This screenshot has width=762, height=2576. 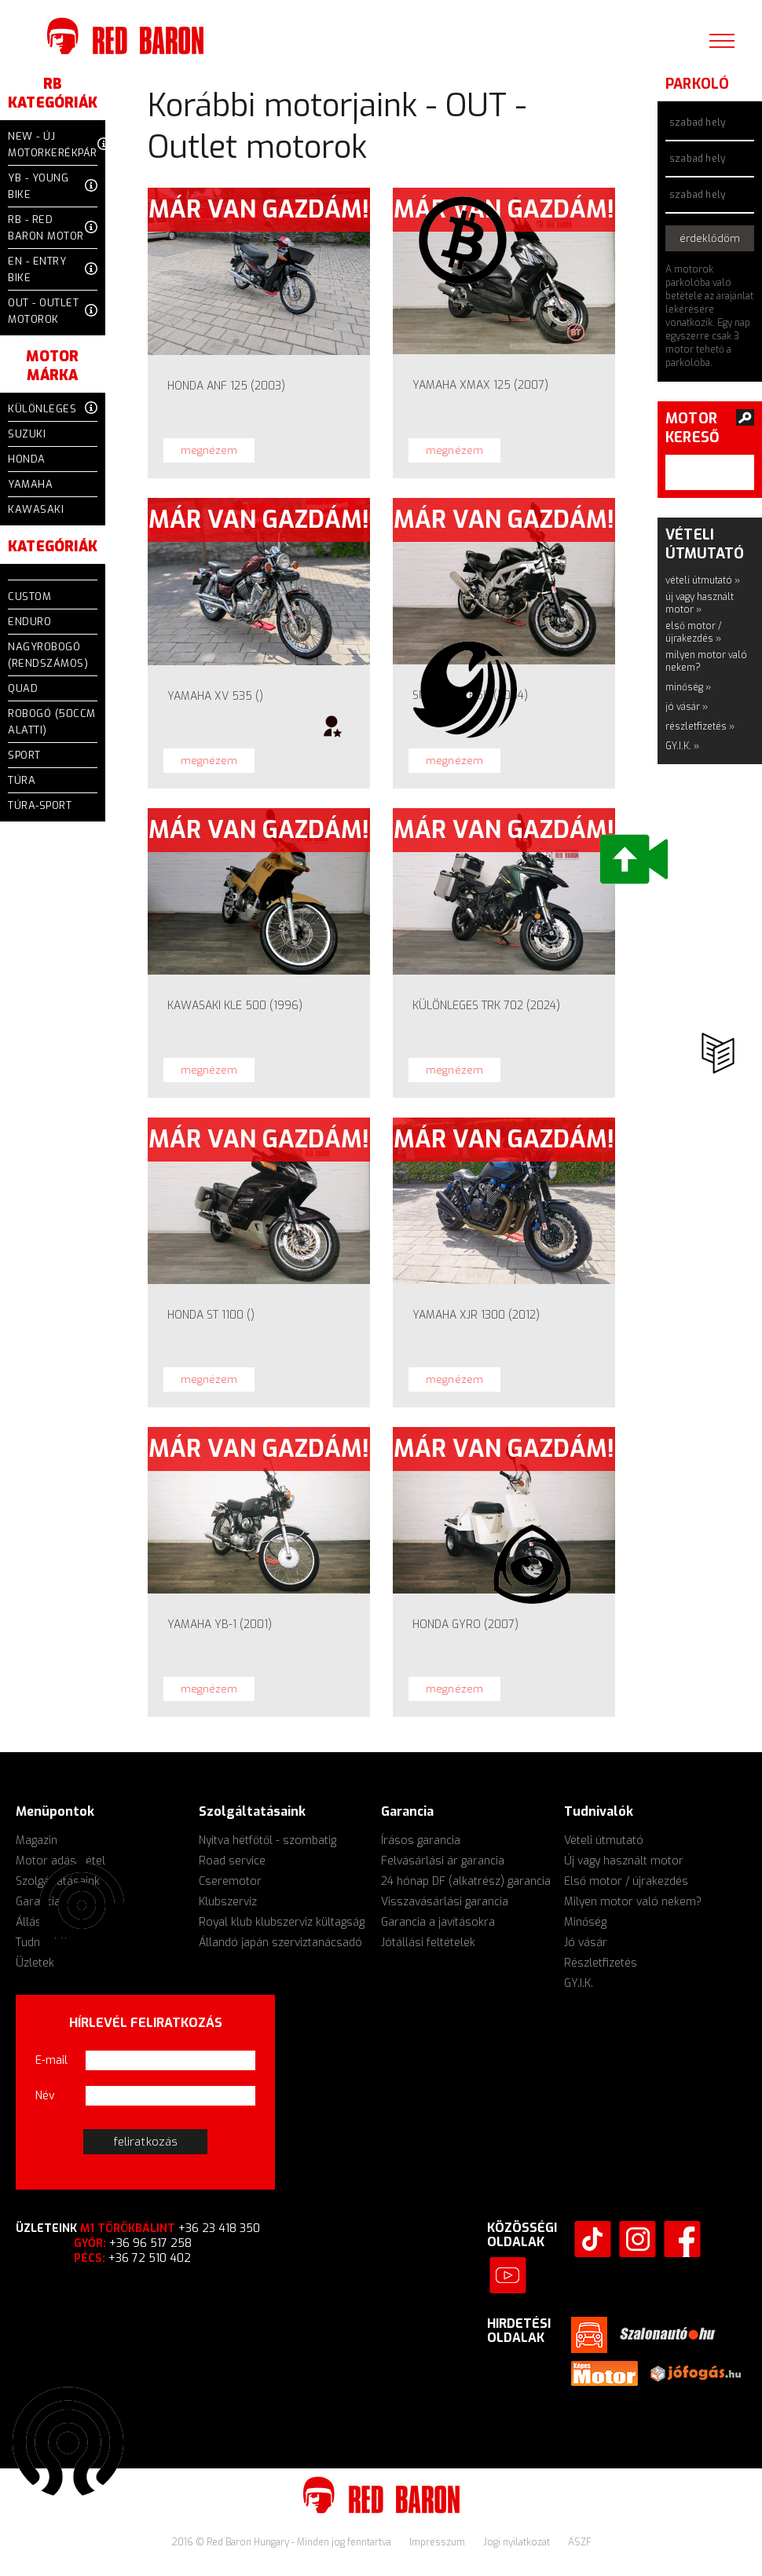 What do you see at coordinates (532, 1564) in the screenshot?
I see `visit iconfinder website` at bounding box center [532, 1564].